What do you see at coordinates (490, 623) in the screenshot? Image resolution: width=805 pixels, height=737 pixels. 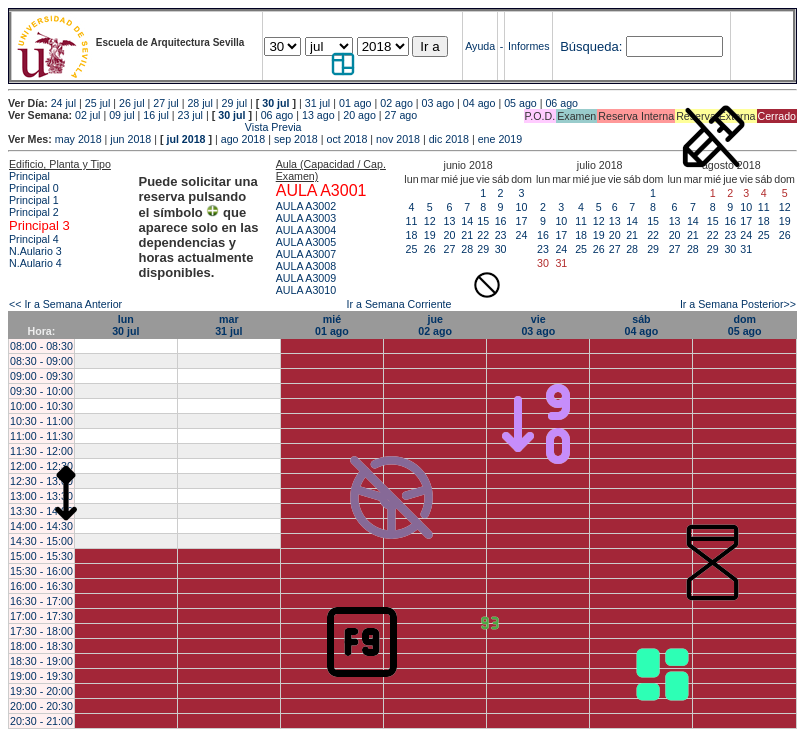 I see `displays the number 93 as a badge or counter` at bounding box center [490, 623].